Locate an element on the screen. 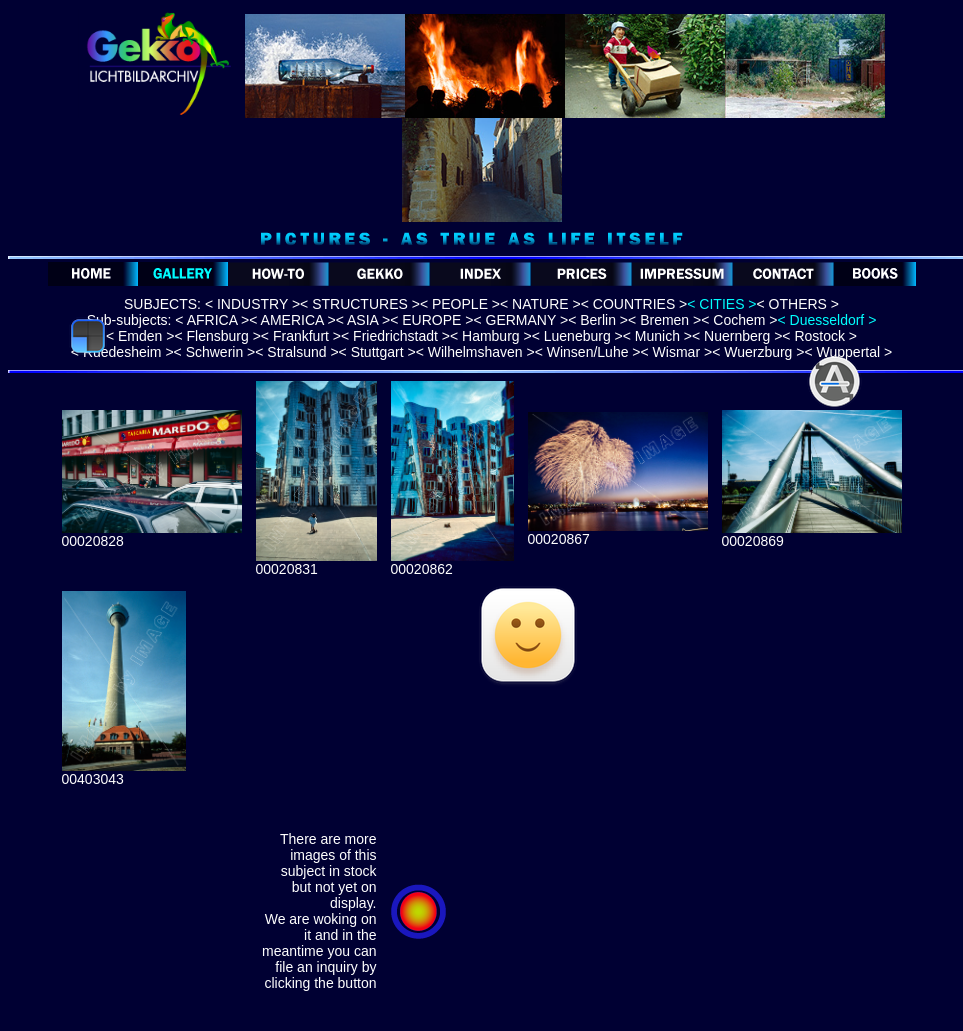  check for and install system software updates is located at coordinates (834, 381).